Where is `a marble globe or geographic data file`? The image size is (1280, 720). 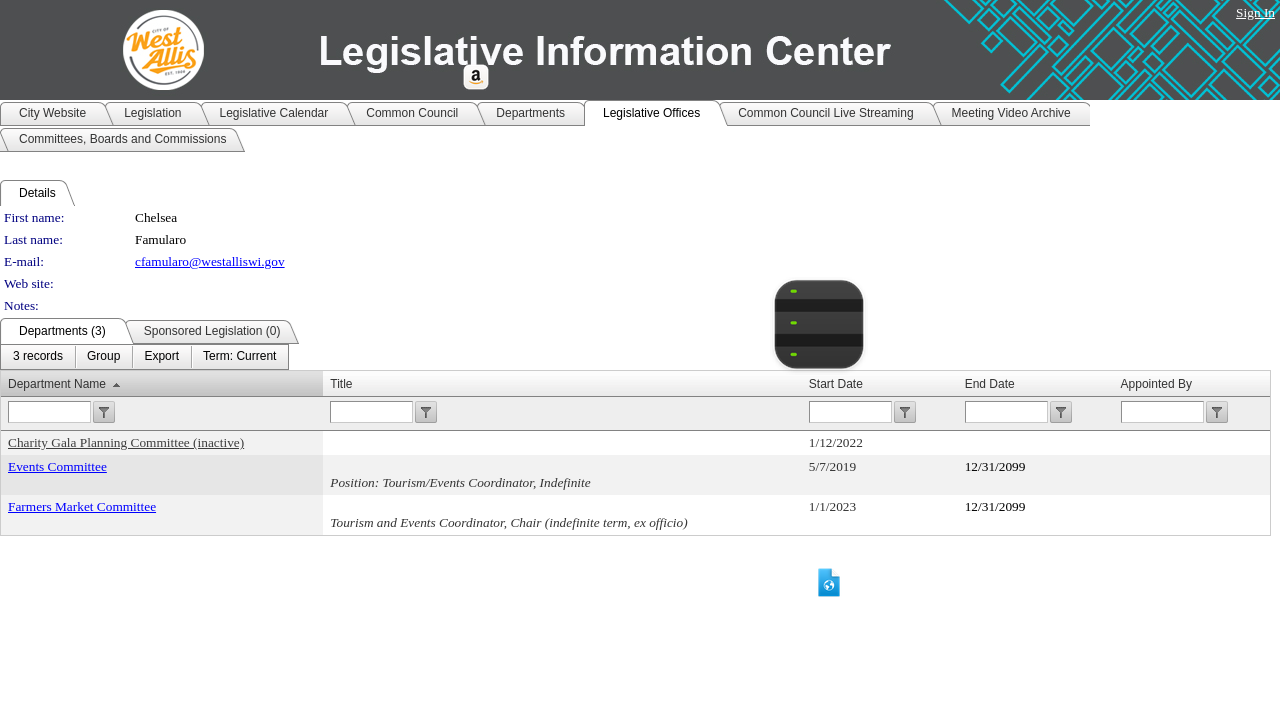 a marble globe or geographic data file is located at coordinates (829, 583).